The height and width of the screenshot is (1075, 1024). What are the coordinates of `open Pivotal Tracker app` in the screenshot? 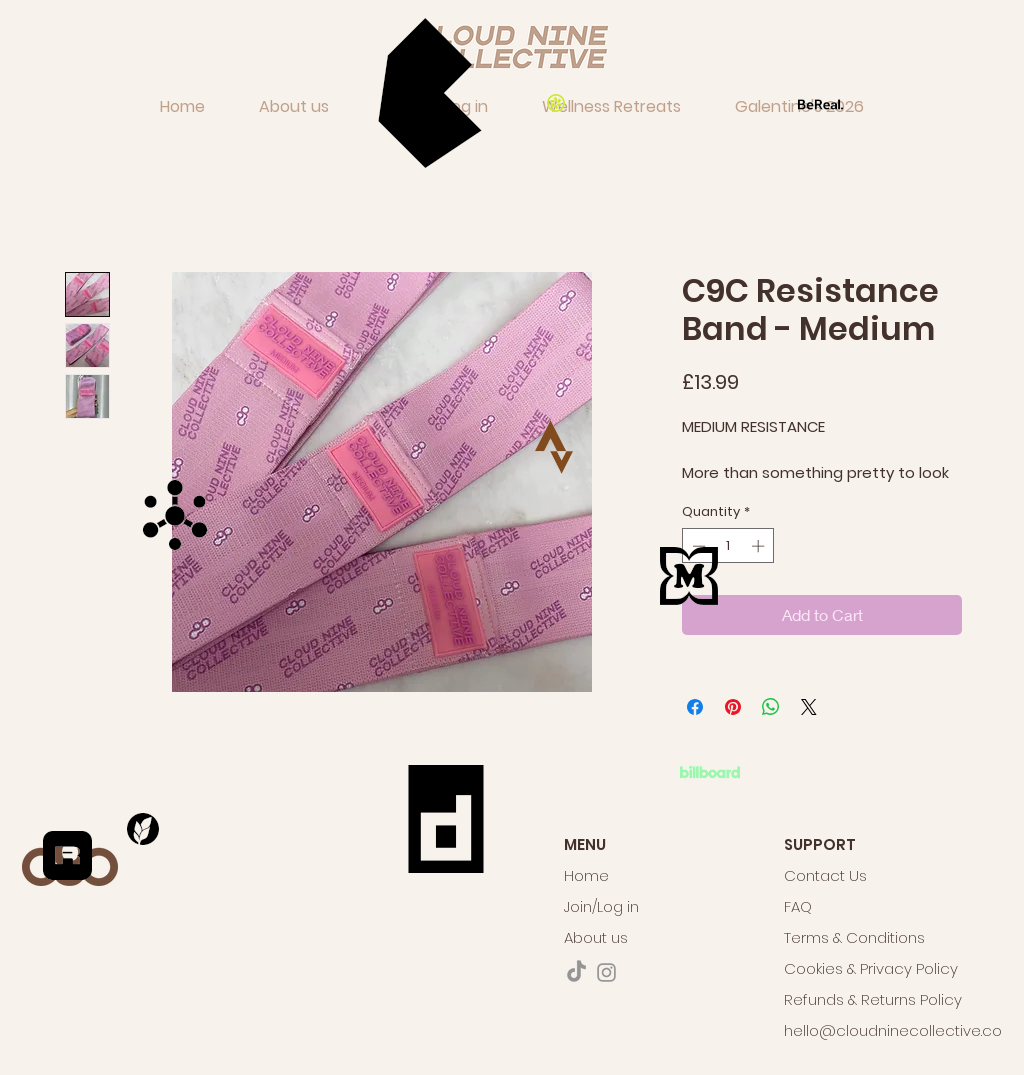 It's located at (556, 103).